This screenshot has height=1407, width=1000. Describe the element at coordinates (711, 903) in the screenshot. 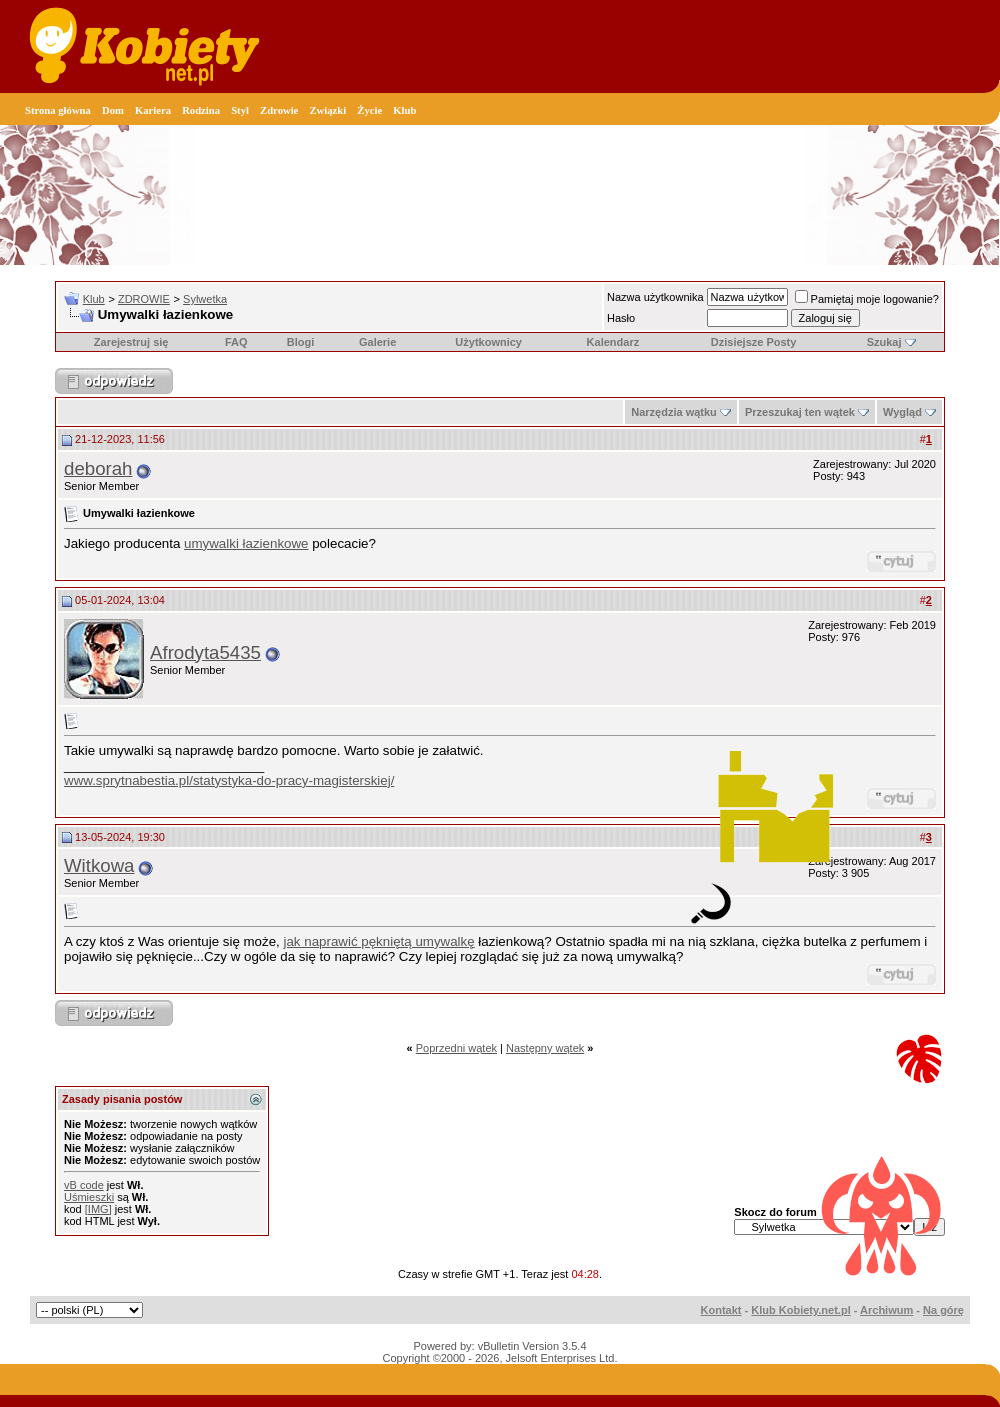

I see `select the sickle tool or weapon in a game` at that location.